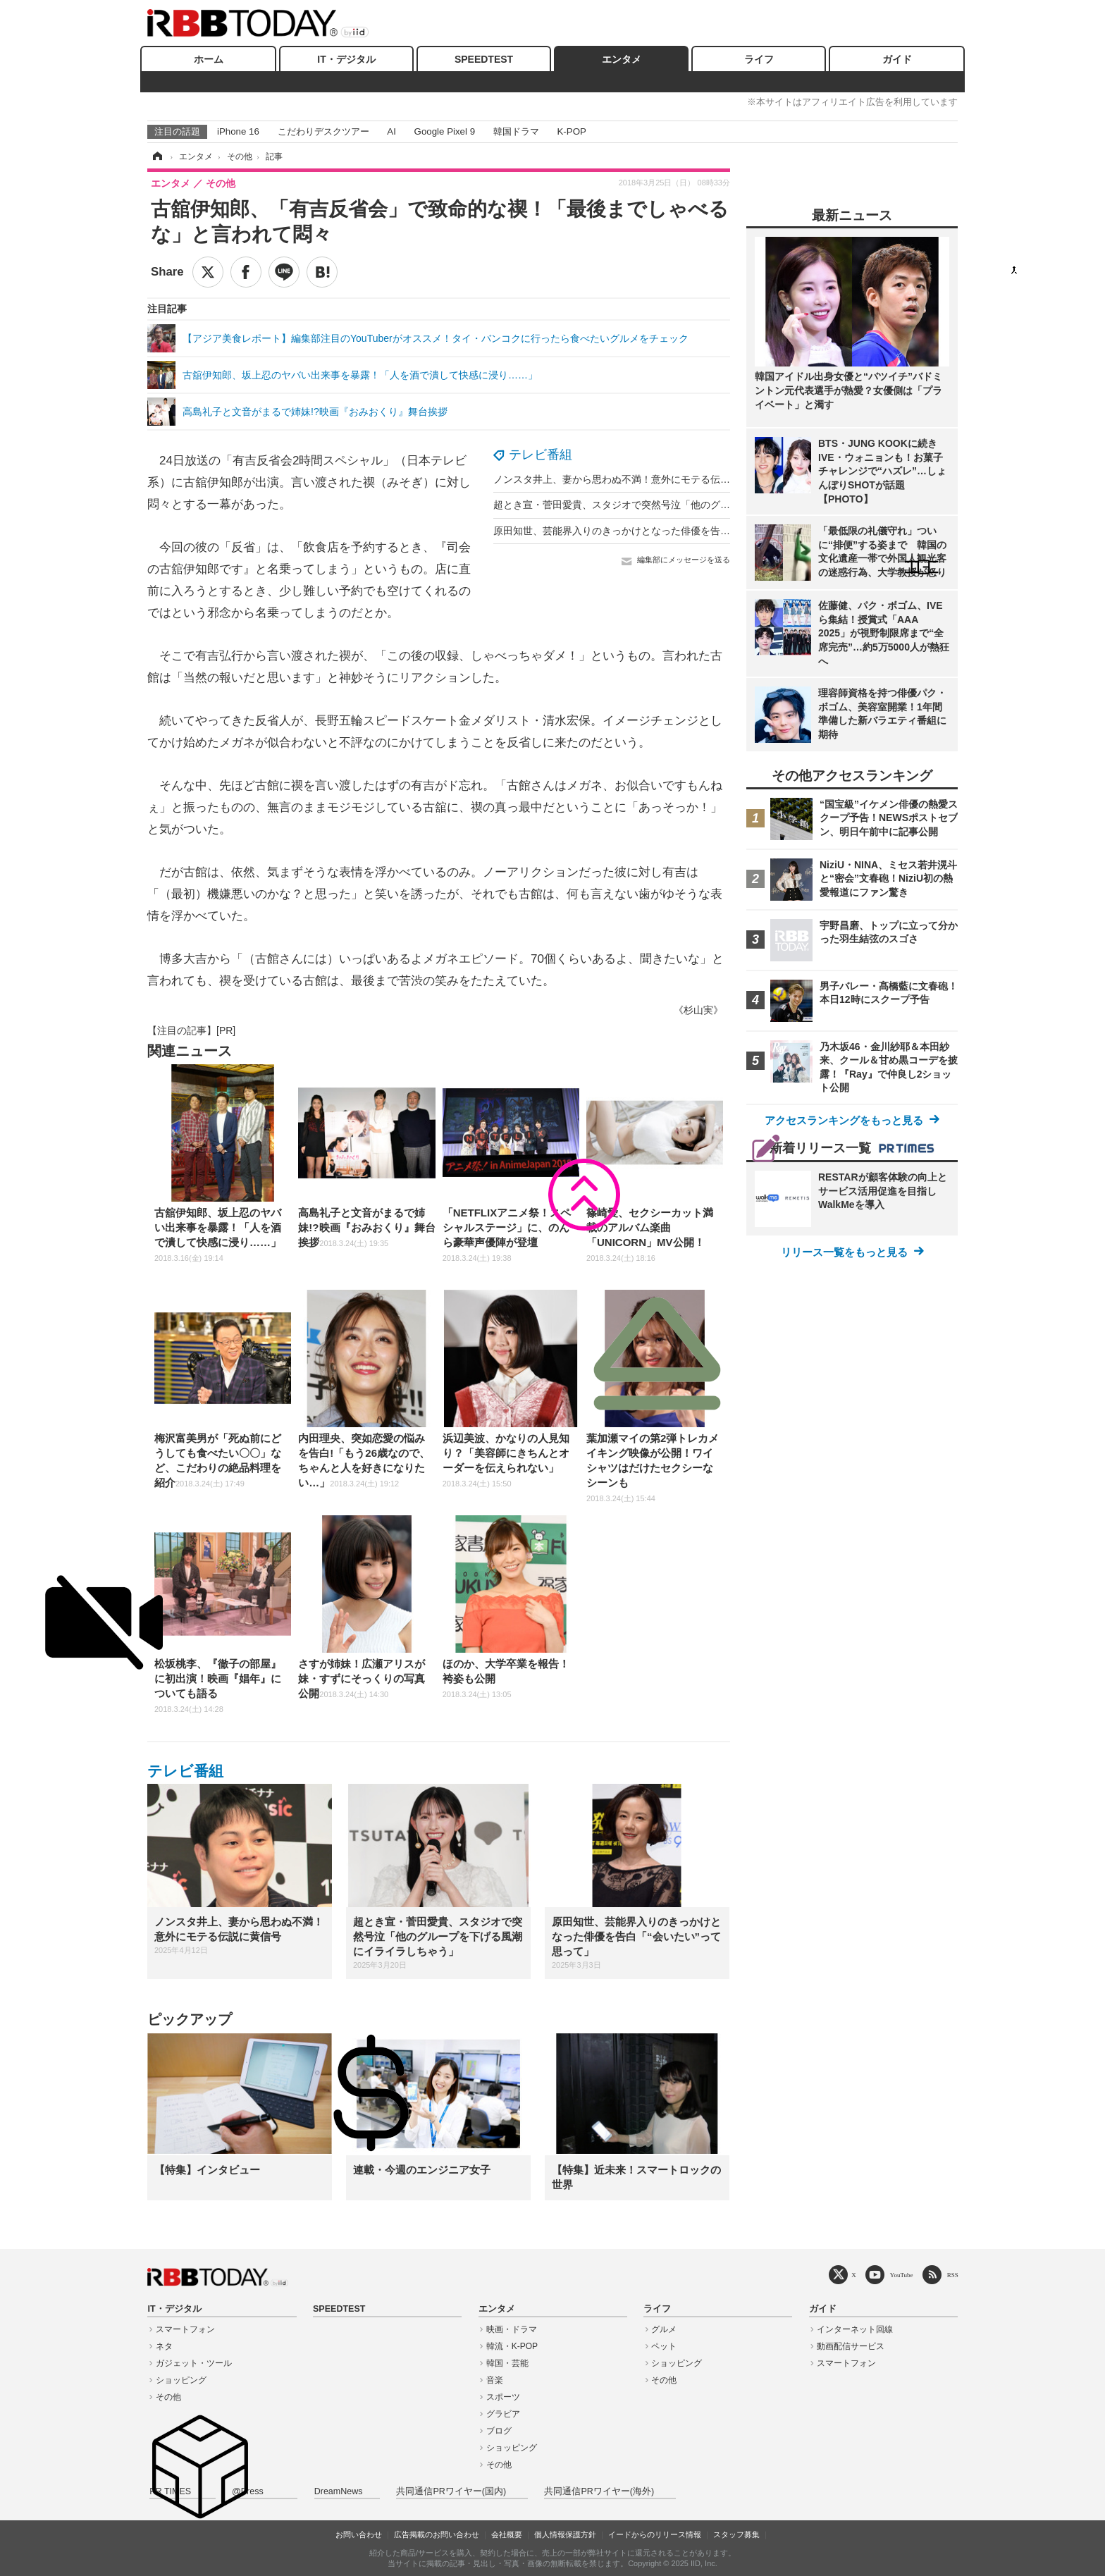  What do you see at coordinates (1014, 270) in the screenshot?
I see `merge branches or items together` at bounding box center [1014, 270].